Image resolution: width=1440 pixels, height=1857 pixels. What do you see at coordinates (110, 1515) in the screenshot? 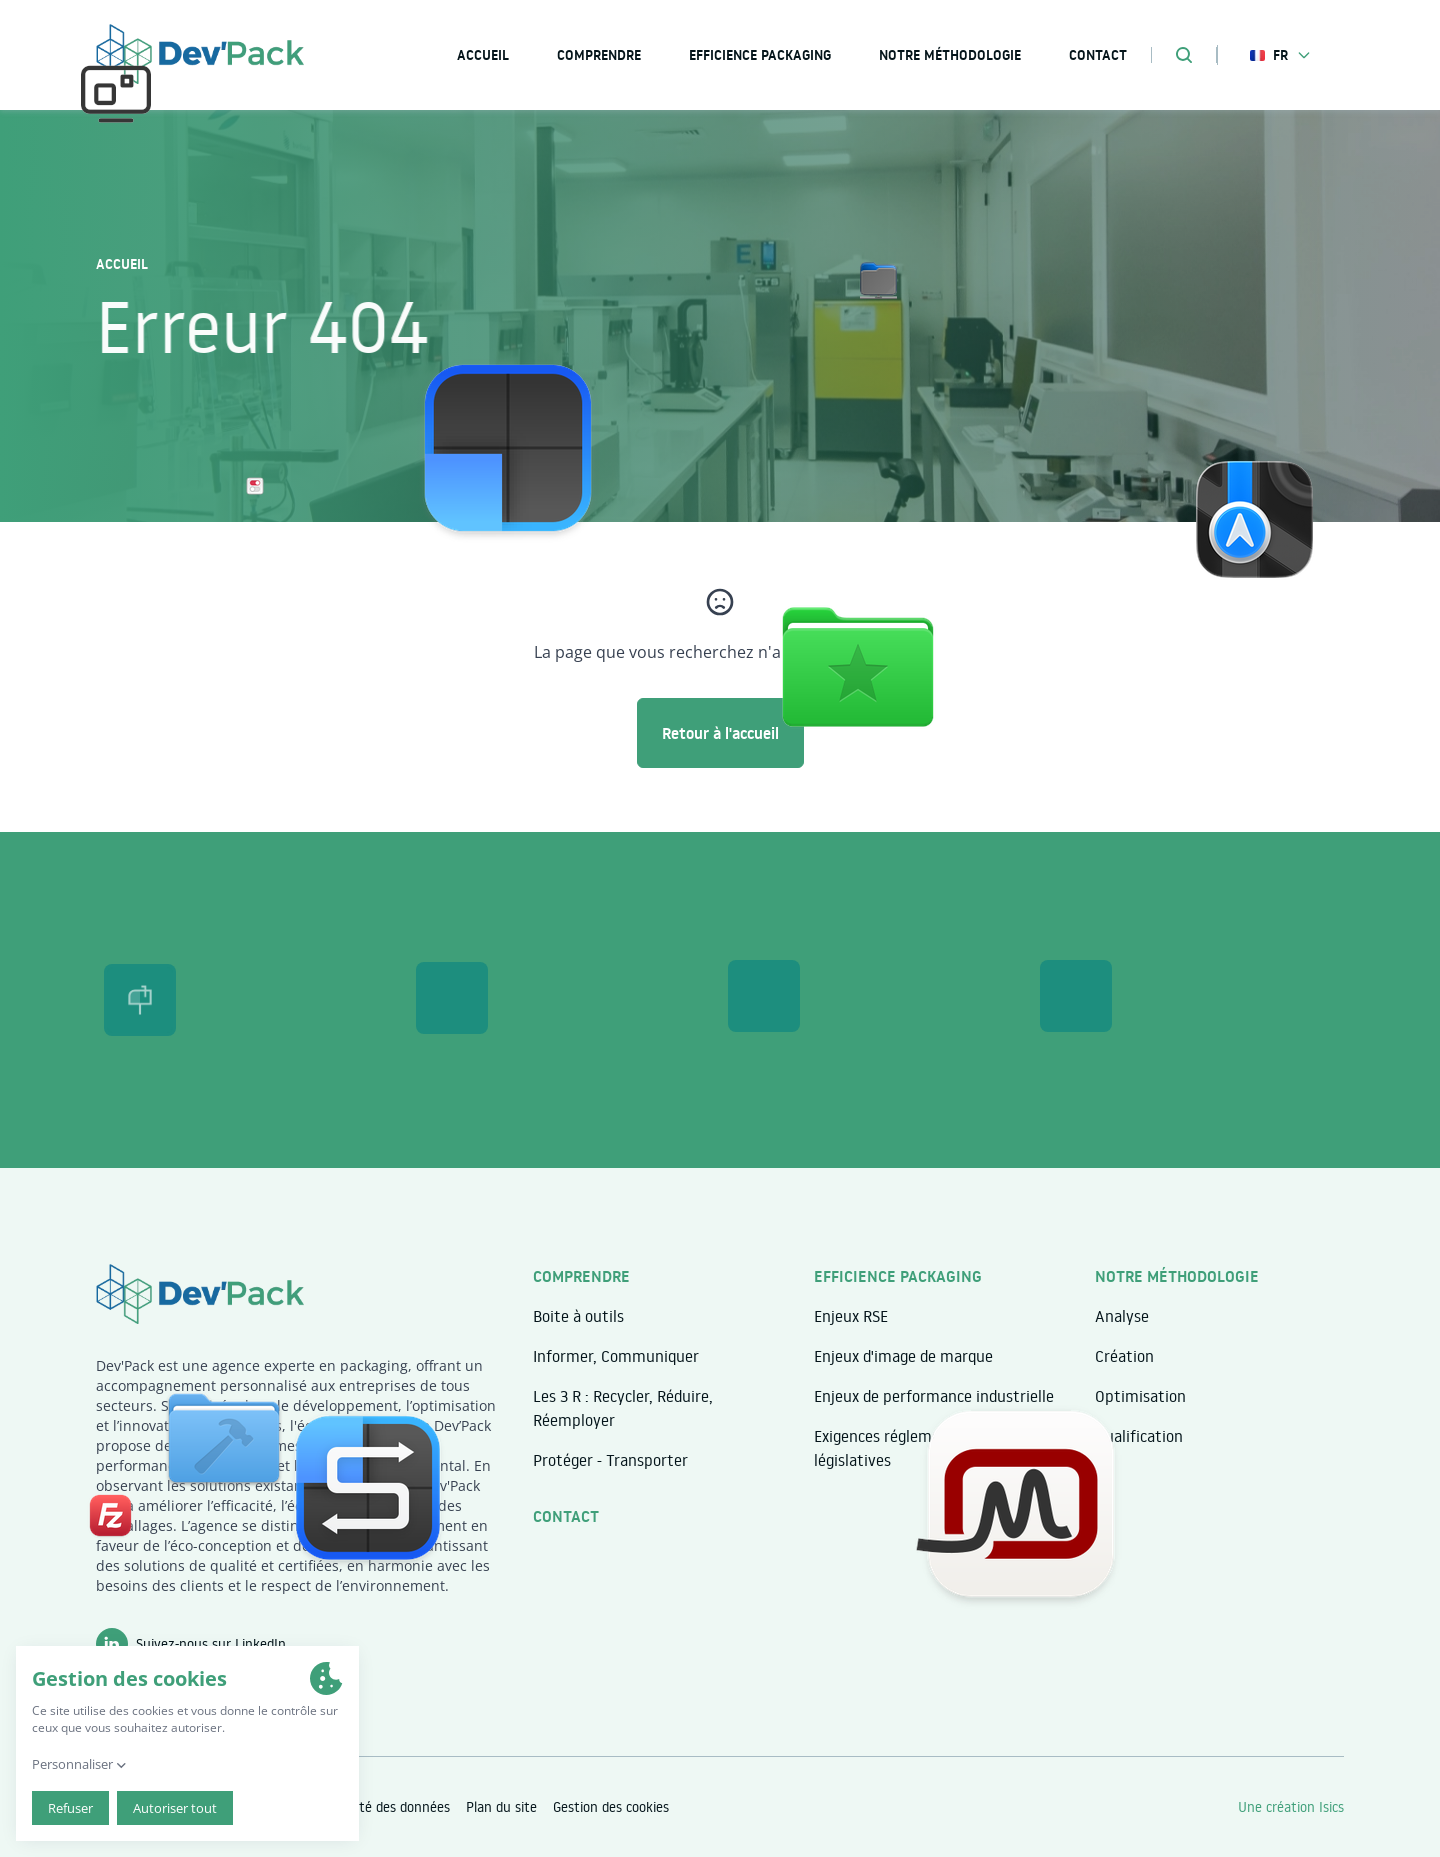
I see `open FileZilla FTP client` at bounding box center [110, 1515].